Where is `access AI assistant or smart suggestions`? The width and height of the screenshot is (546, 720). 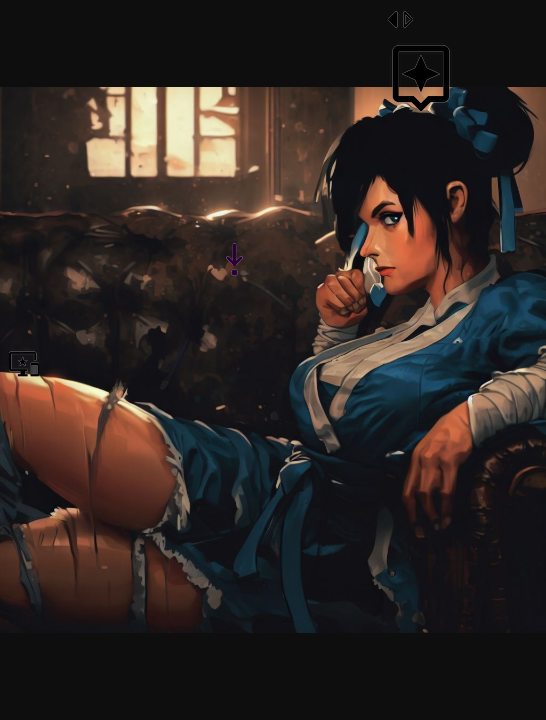 access AI assistant or smart suggestions is located at coordinates (421, 77).